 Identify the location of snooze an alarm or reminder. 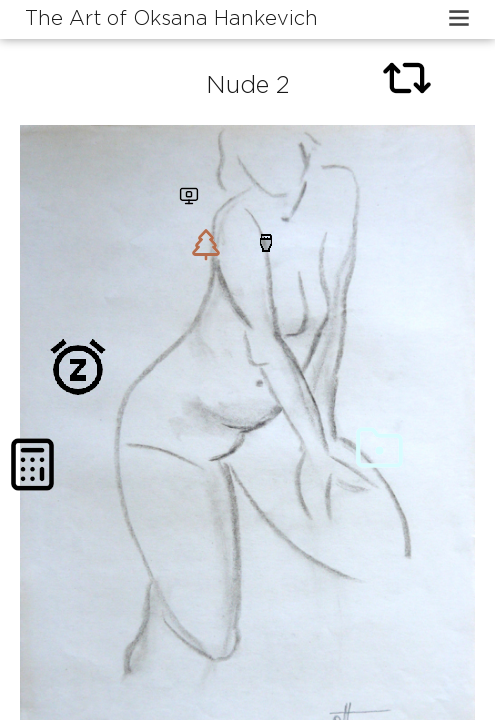
(78, 367).